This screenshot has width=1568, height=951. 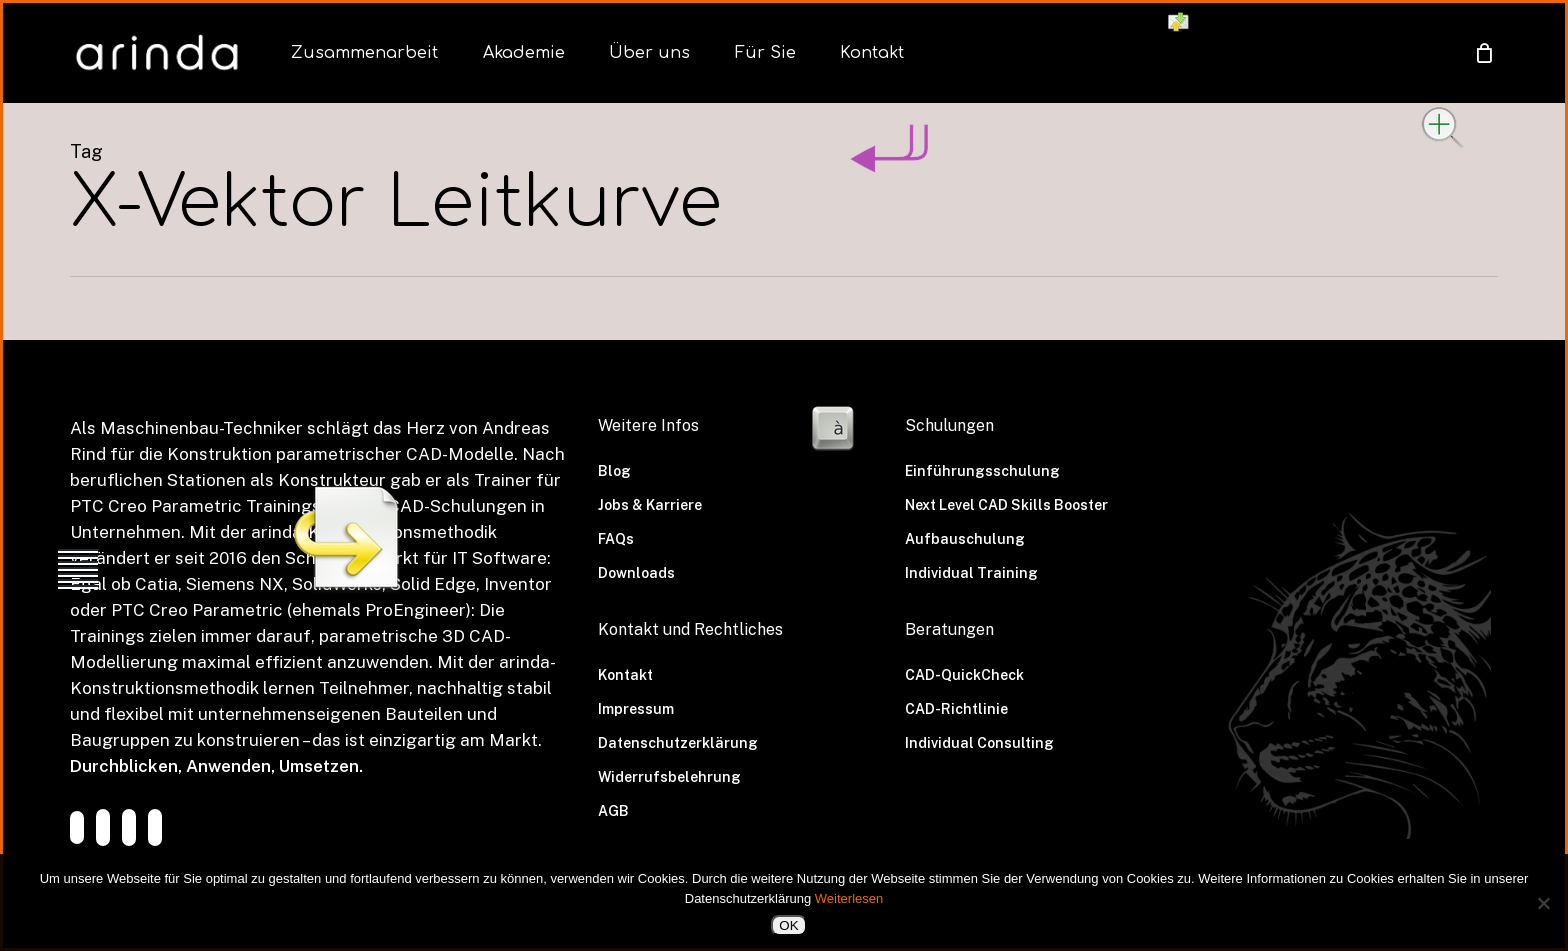 I want to click on justify text to fill the full width, so click(x=78, y=569).